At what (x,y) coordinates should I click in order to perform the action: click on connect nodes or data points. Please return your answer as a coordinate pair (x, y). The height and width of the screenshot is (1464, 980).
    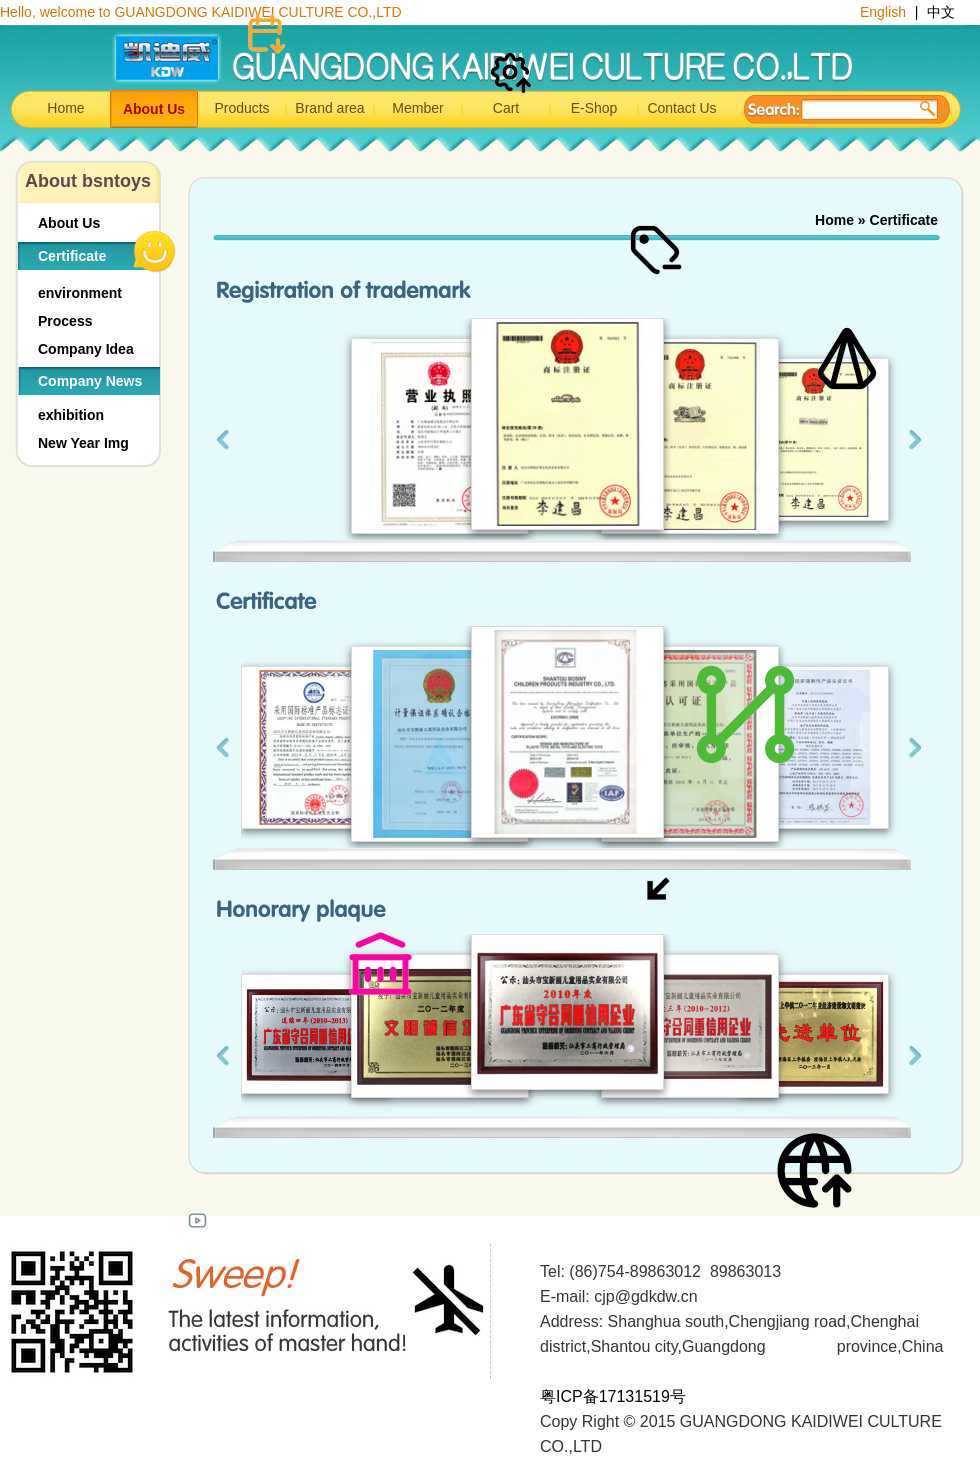
    Looking at the image, I should click on (745, 714).